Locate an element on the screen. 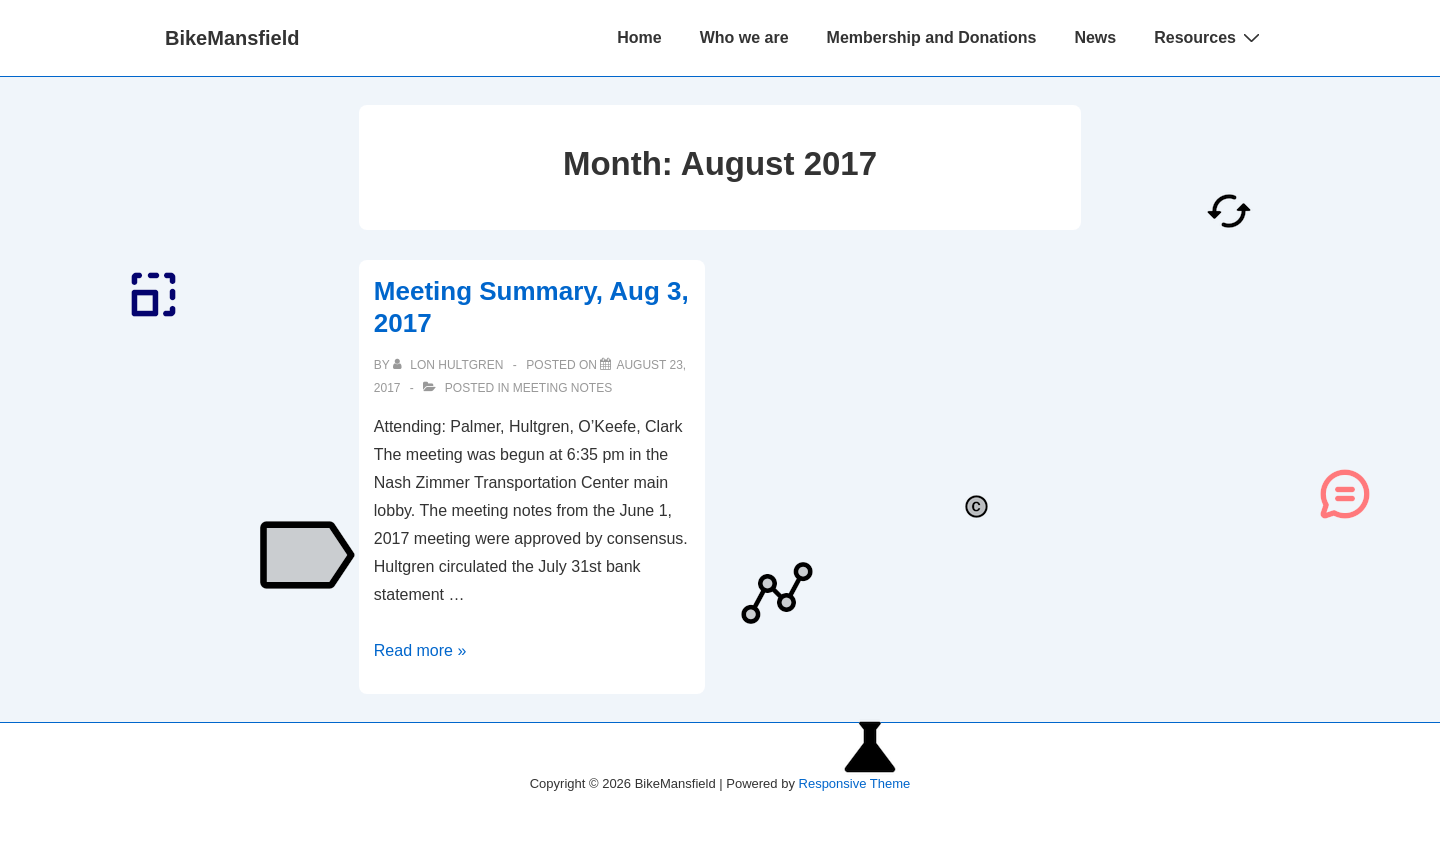  resize an element or window is located at coordinates (153, 294).